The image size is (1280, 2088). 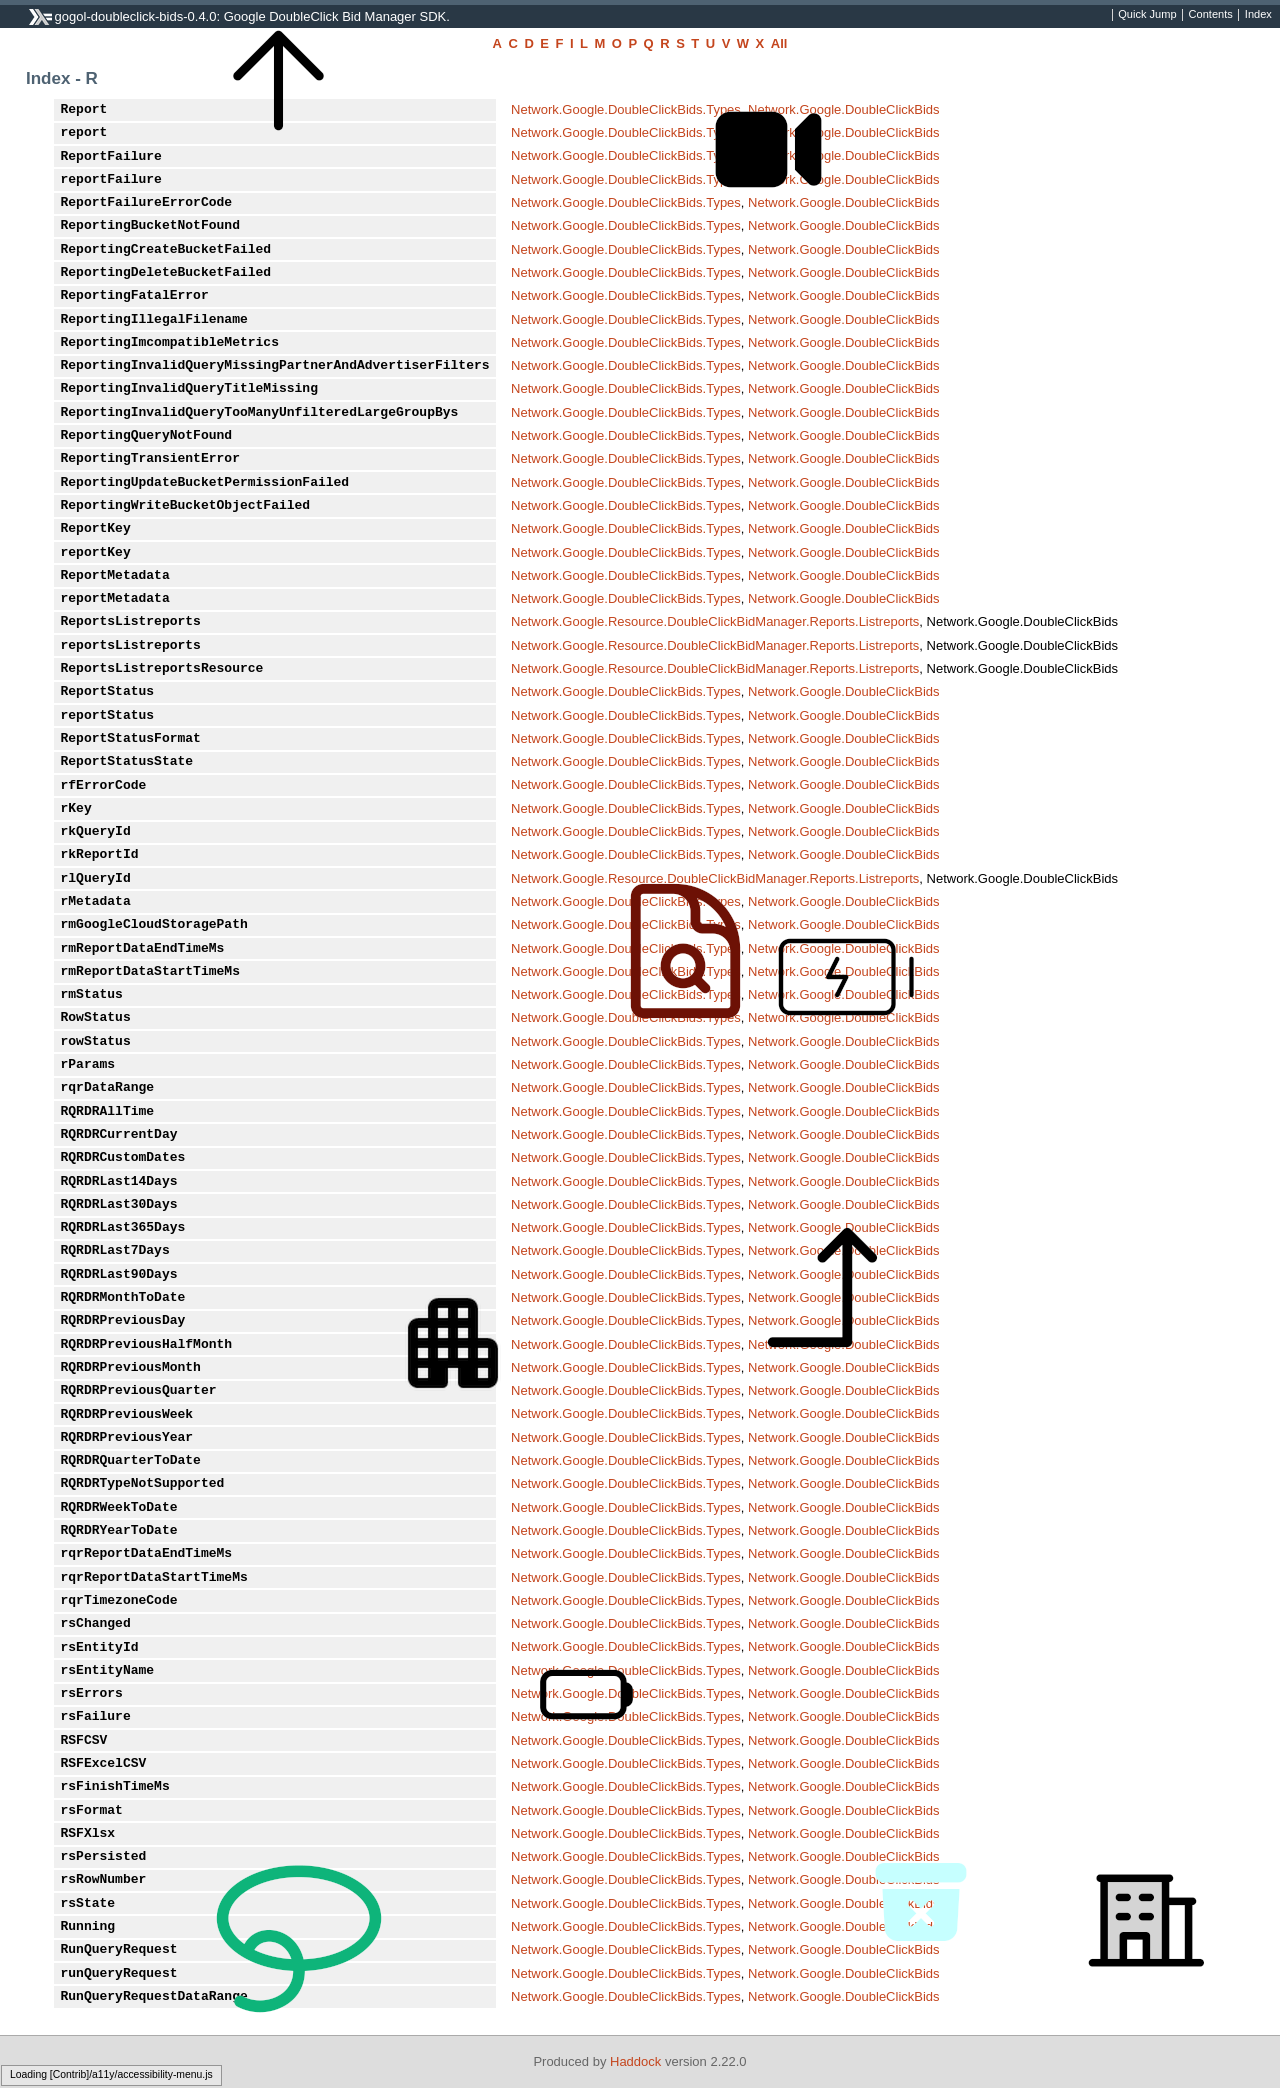 I want to click on remove item from archive, so click(x=921, y=1902).